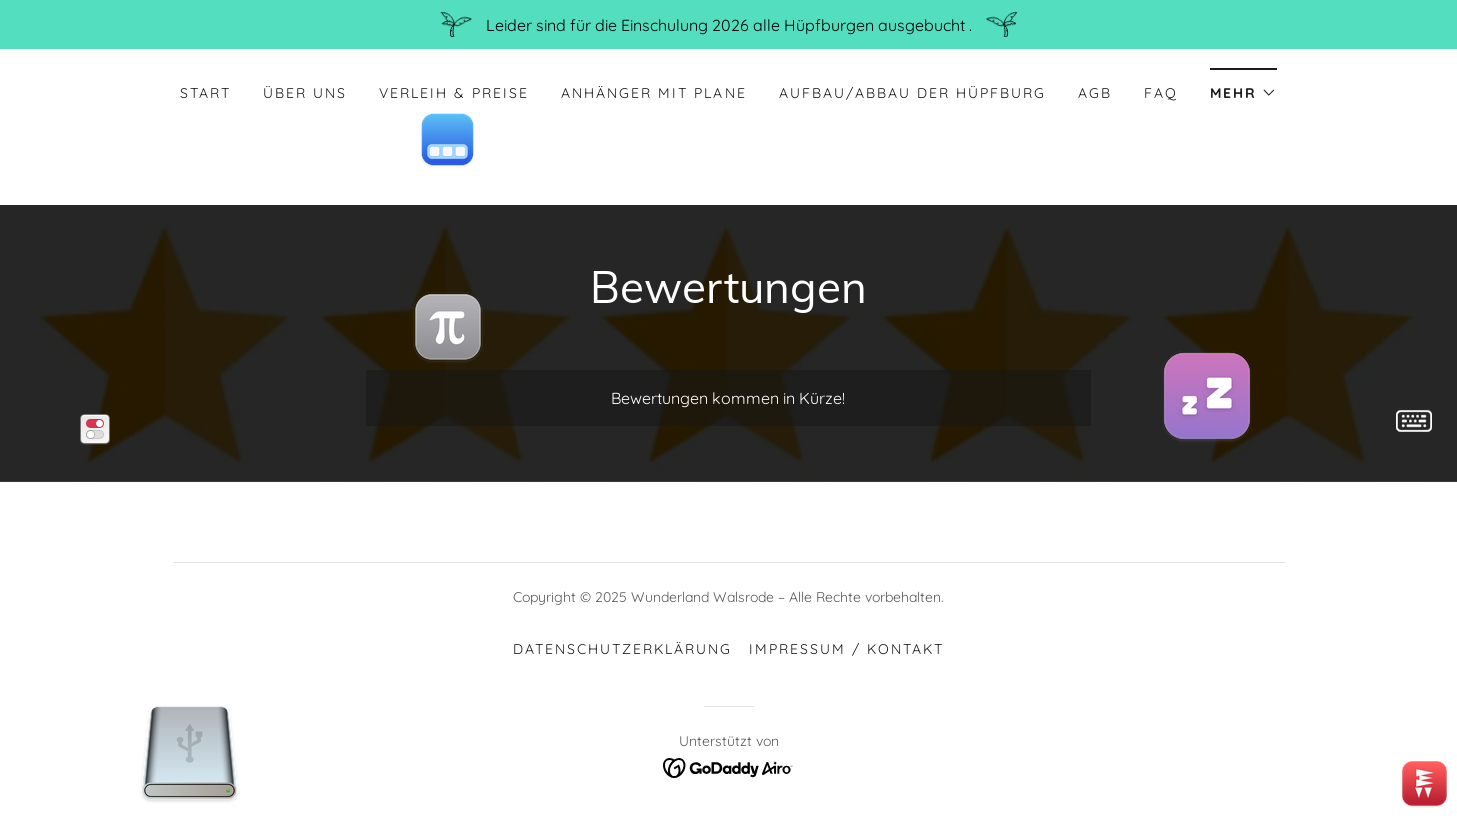  Describe the element at coordinates (1424, 783) in the screenshot. I see `open persepolis download manager` at that location.